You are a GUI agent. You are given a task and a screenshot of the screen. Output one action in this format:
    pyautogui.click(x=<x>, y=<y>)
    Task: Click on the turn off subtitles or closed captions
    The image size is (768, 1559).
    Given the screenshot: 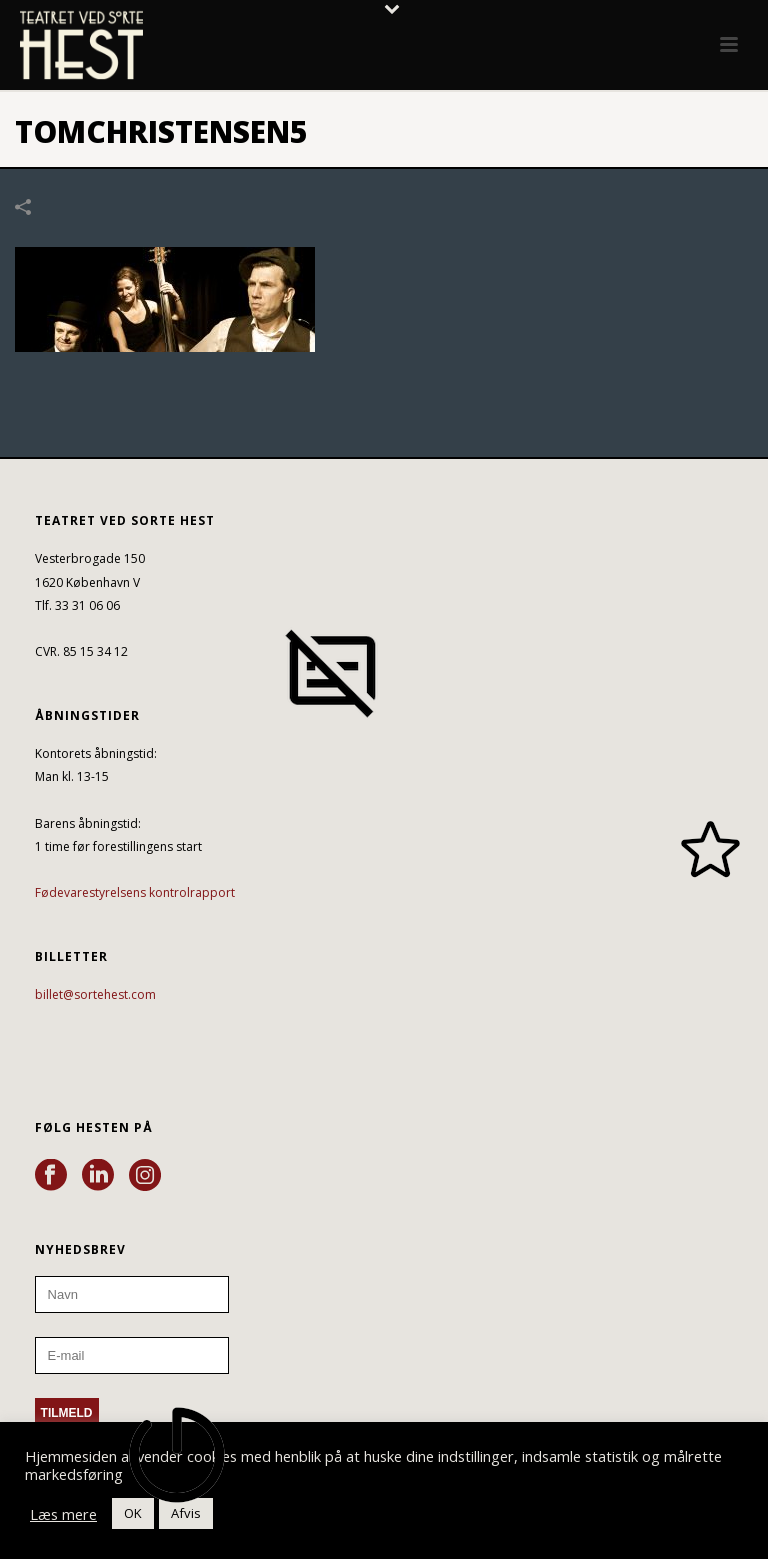 What is the action you would take?
    pyautogui.click(x=332, y=670)
    